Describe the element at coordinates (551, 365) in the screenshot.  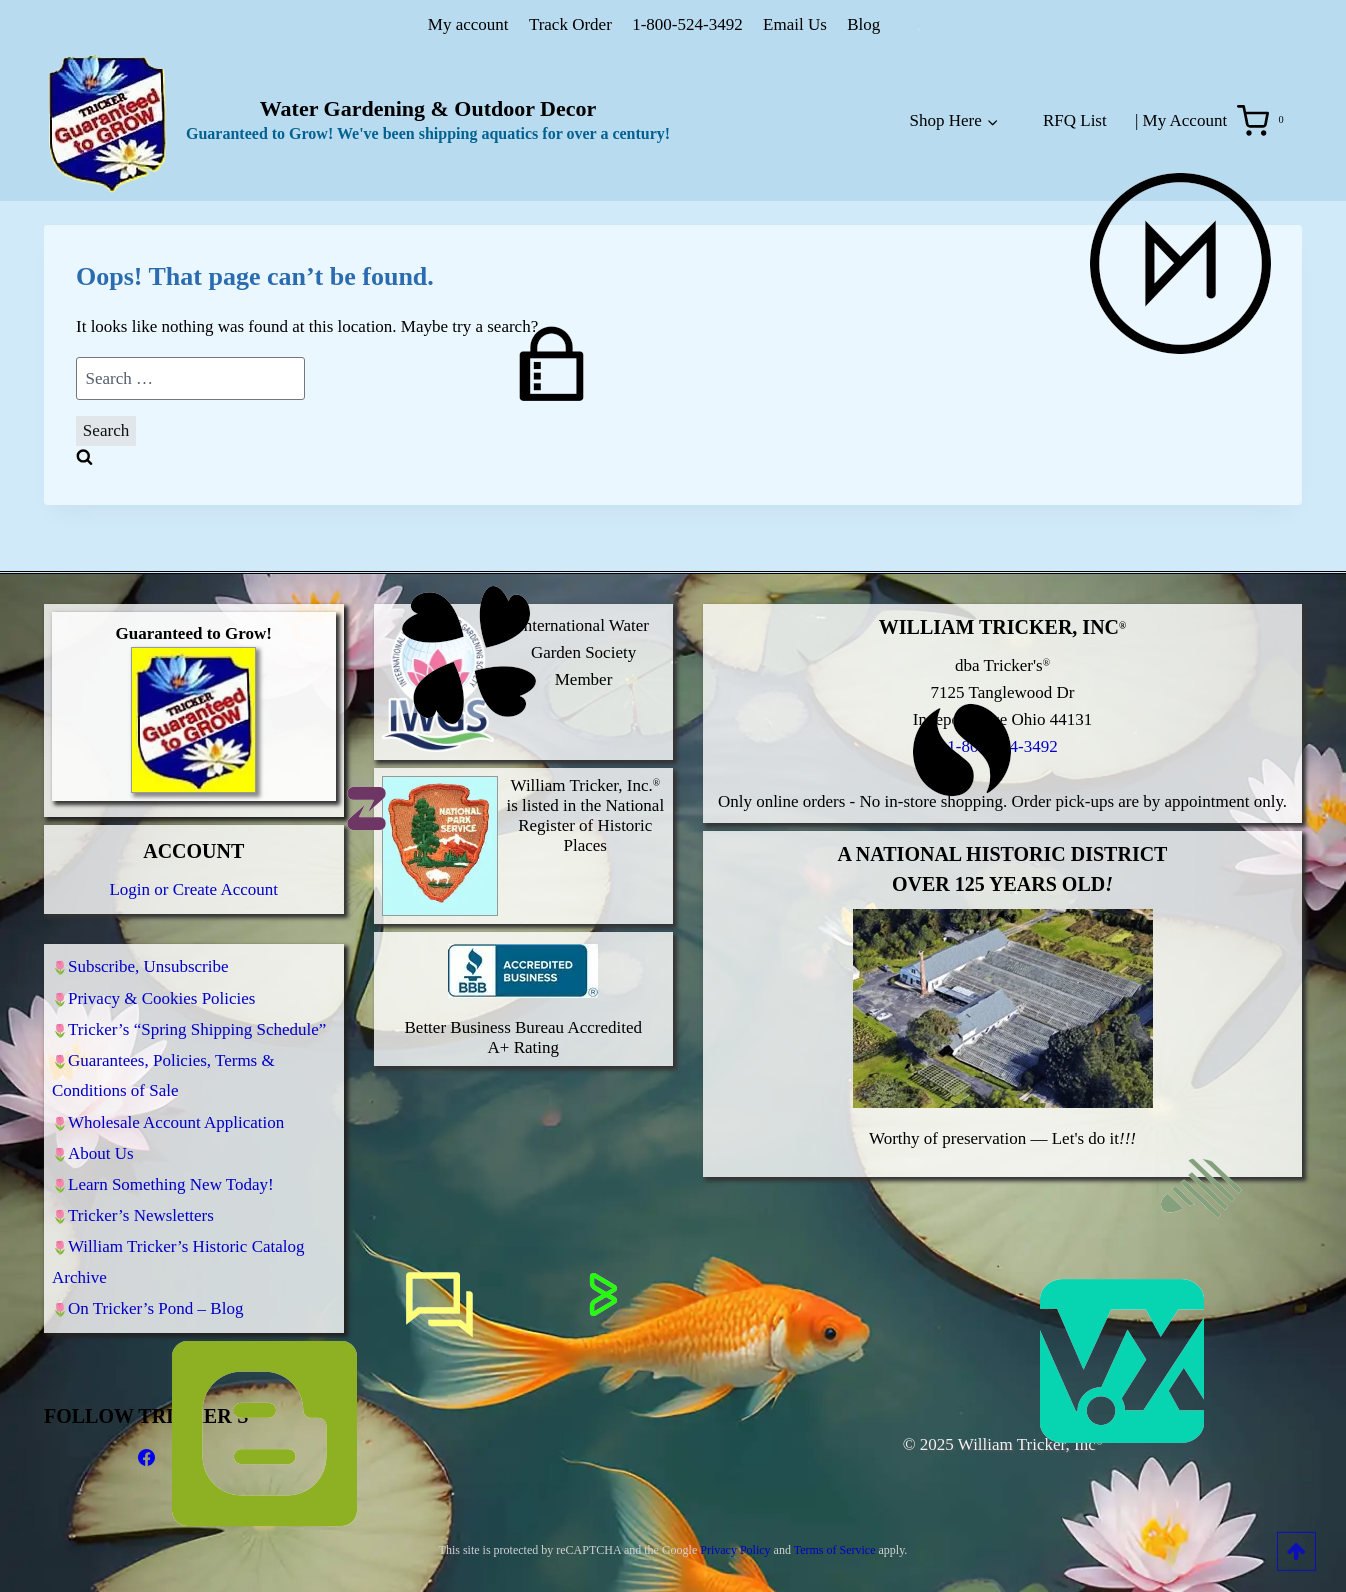
I see `indicates a private git repository` at that location.